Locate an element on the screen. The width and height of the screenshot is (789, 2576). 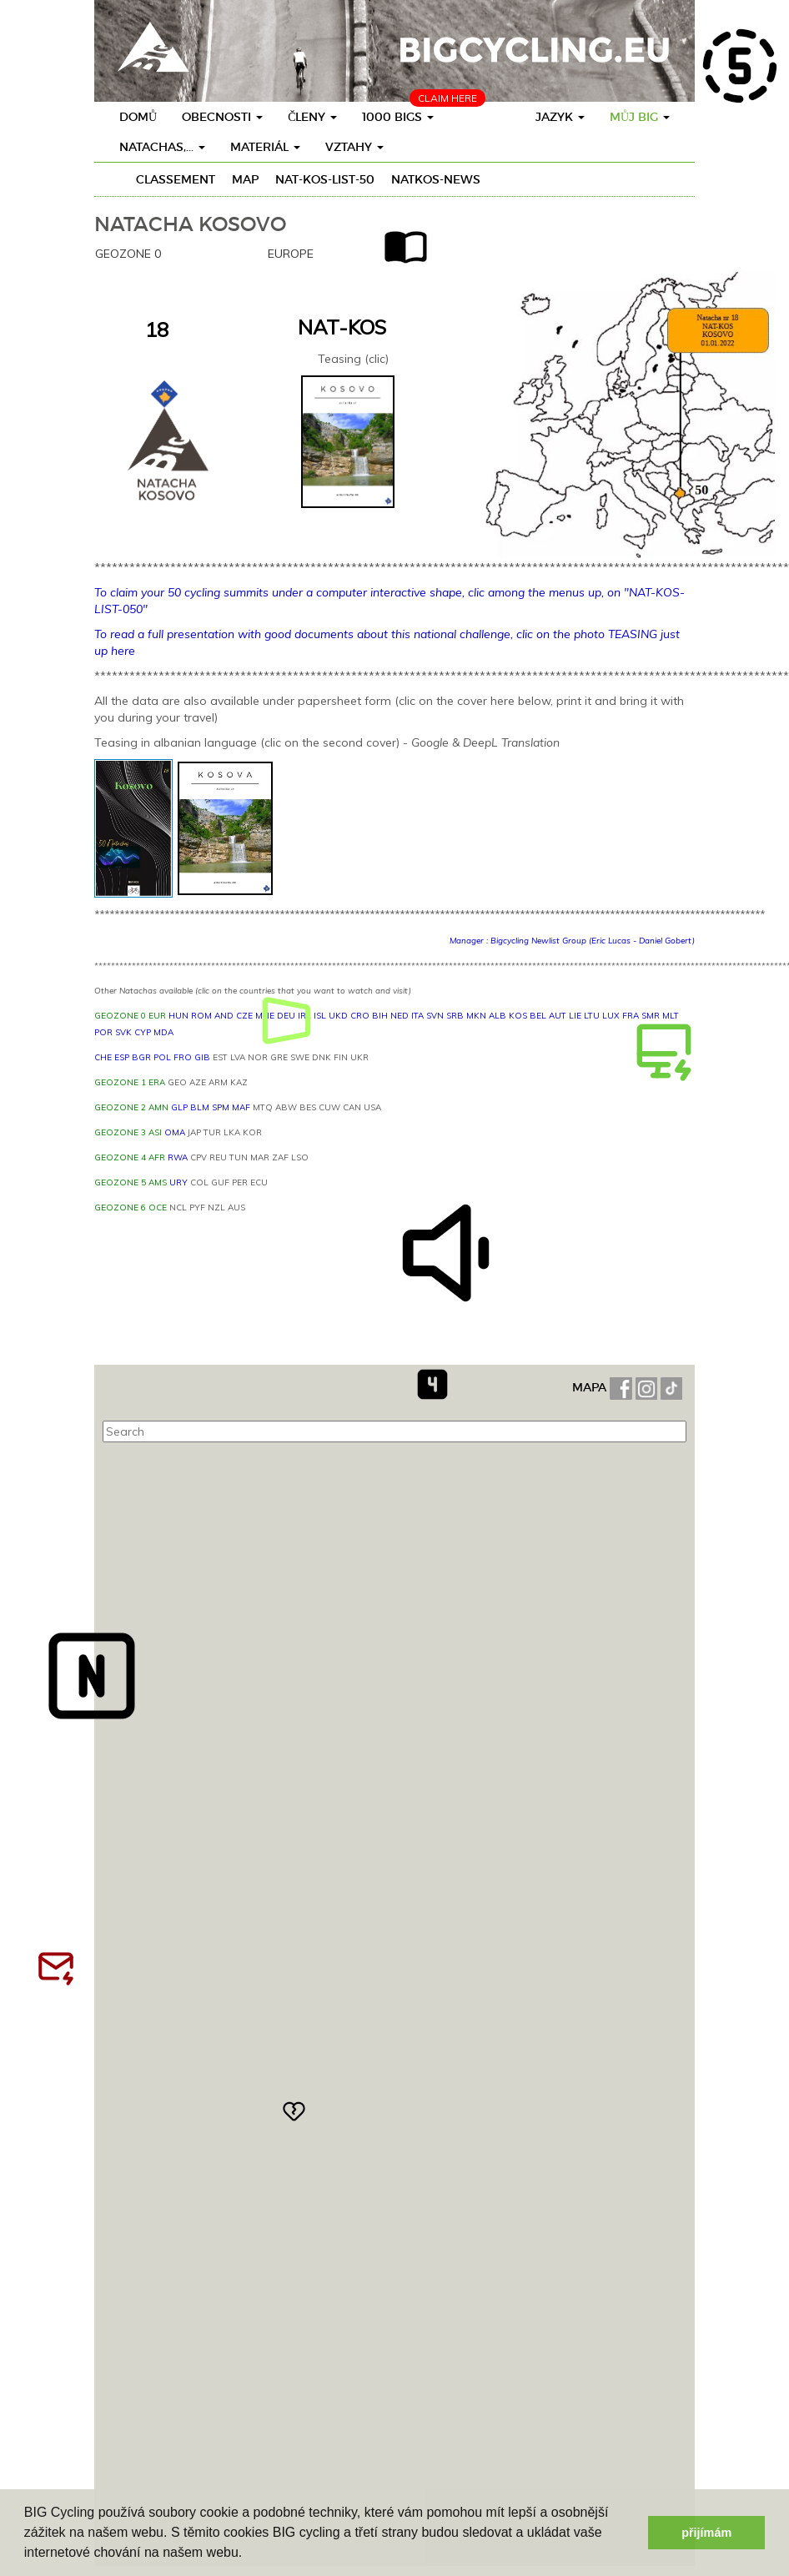
select option 4 from a numbered list is located at coordinates (432, 1384).